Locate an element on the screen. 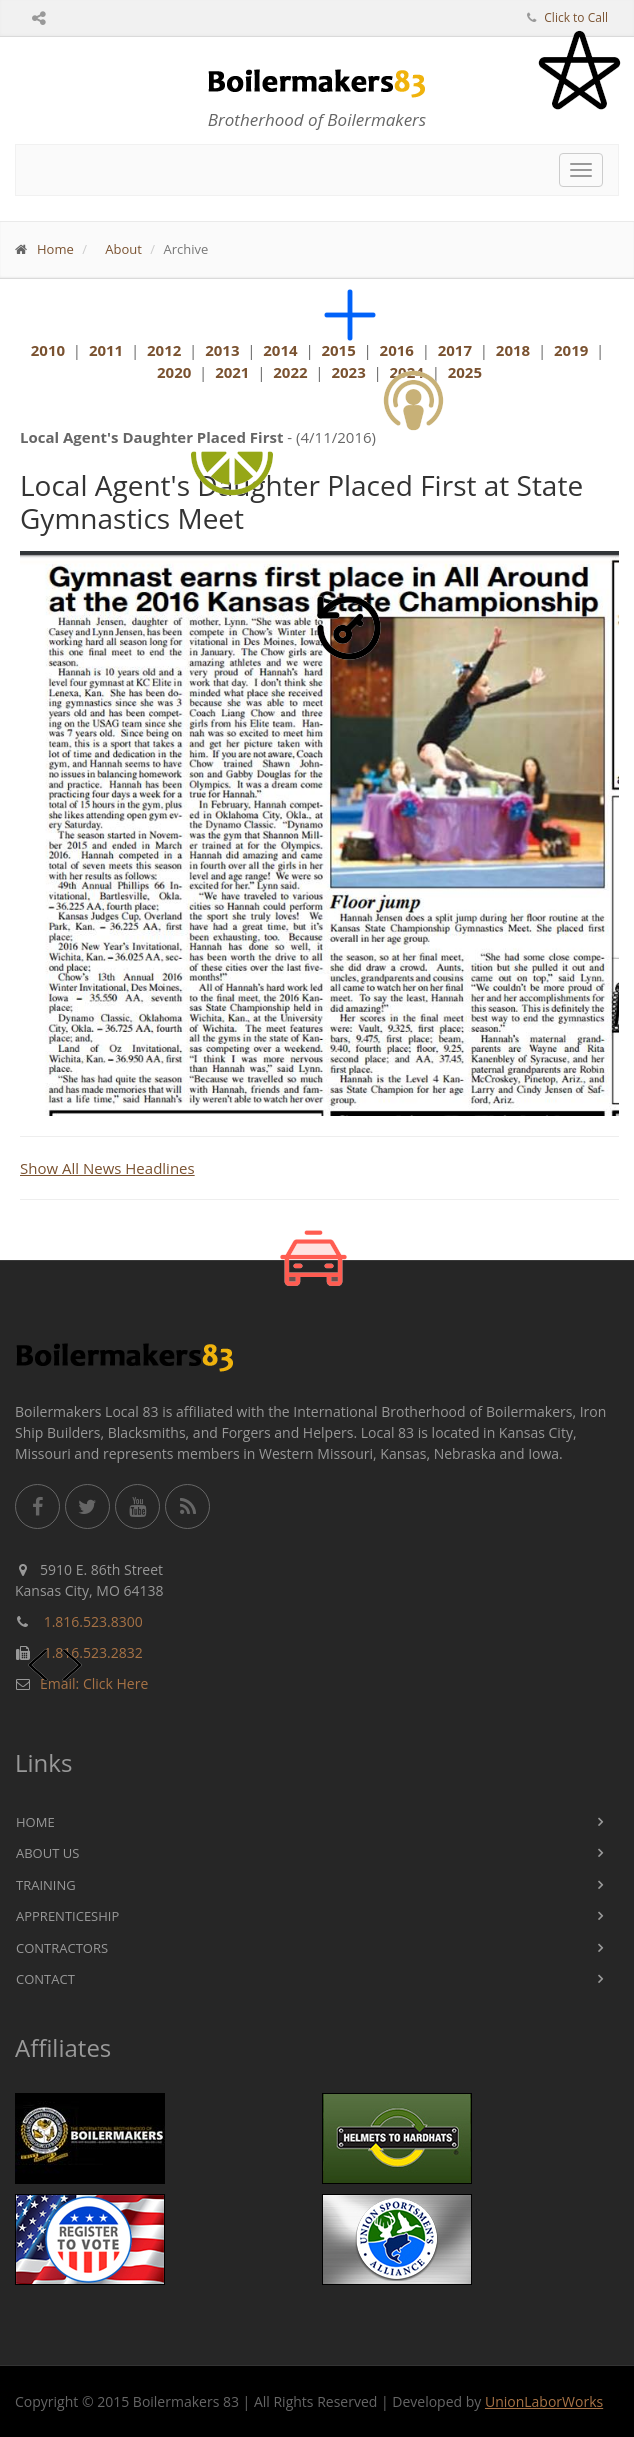 The height and width of the screenshot is (2437, 634). open apple podcasts is located at coordinates (413, 400).